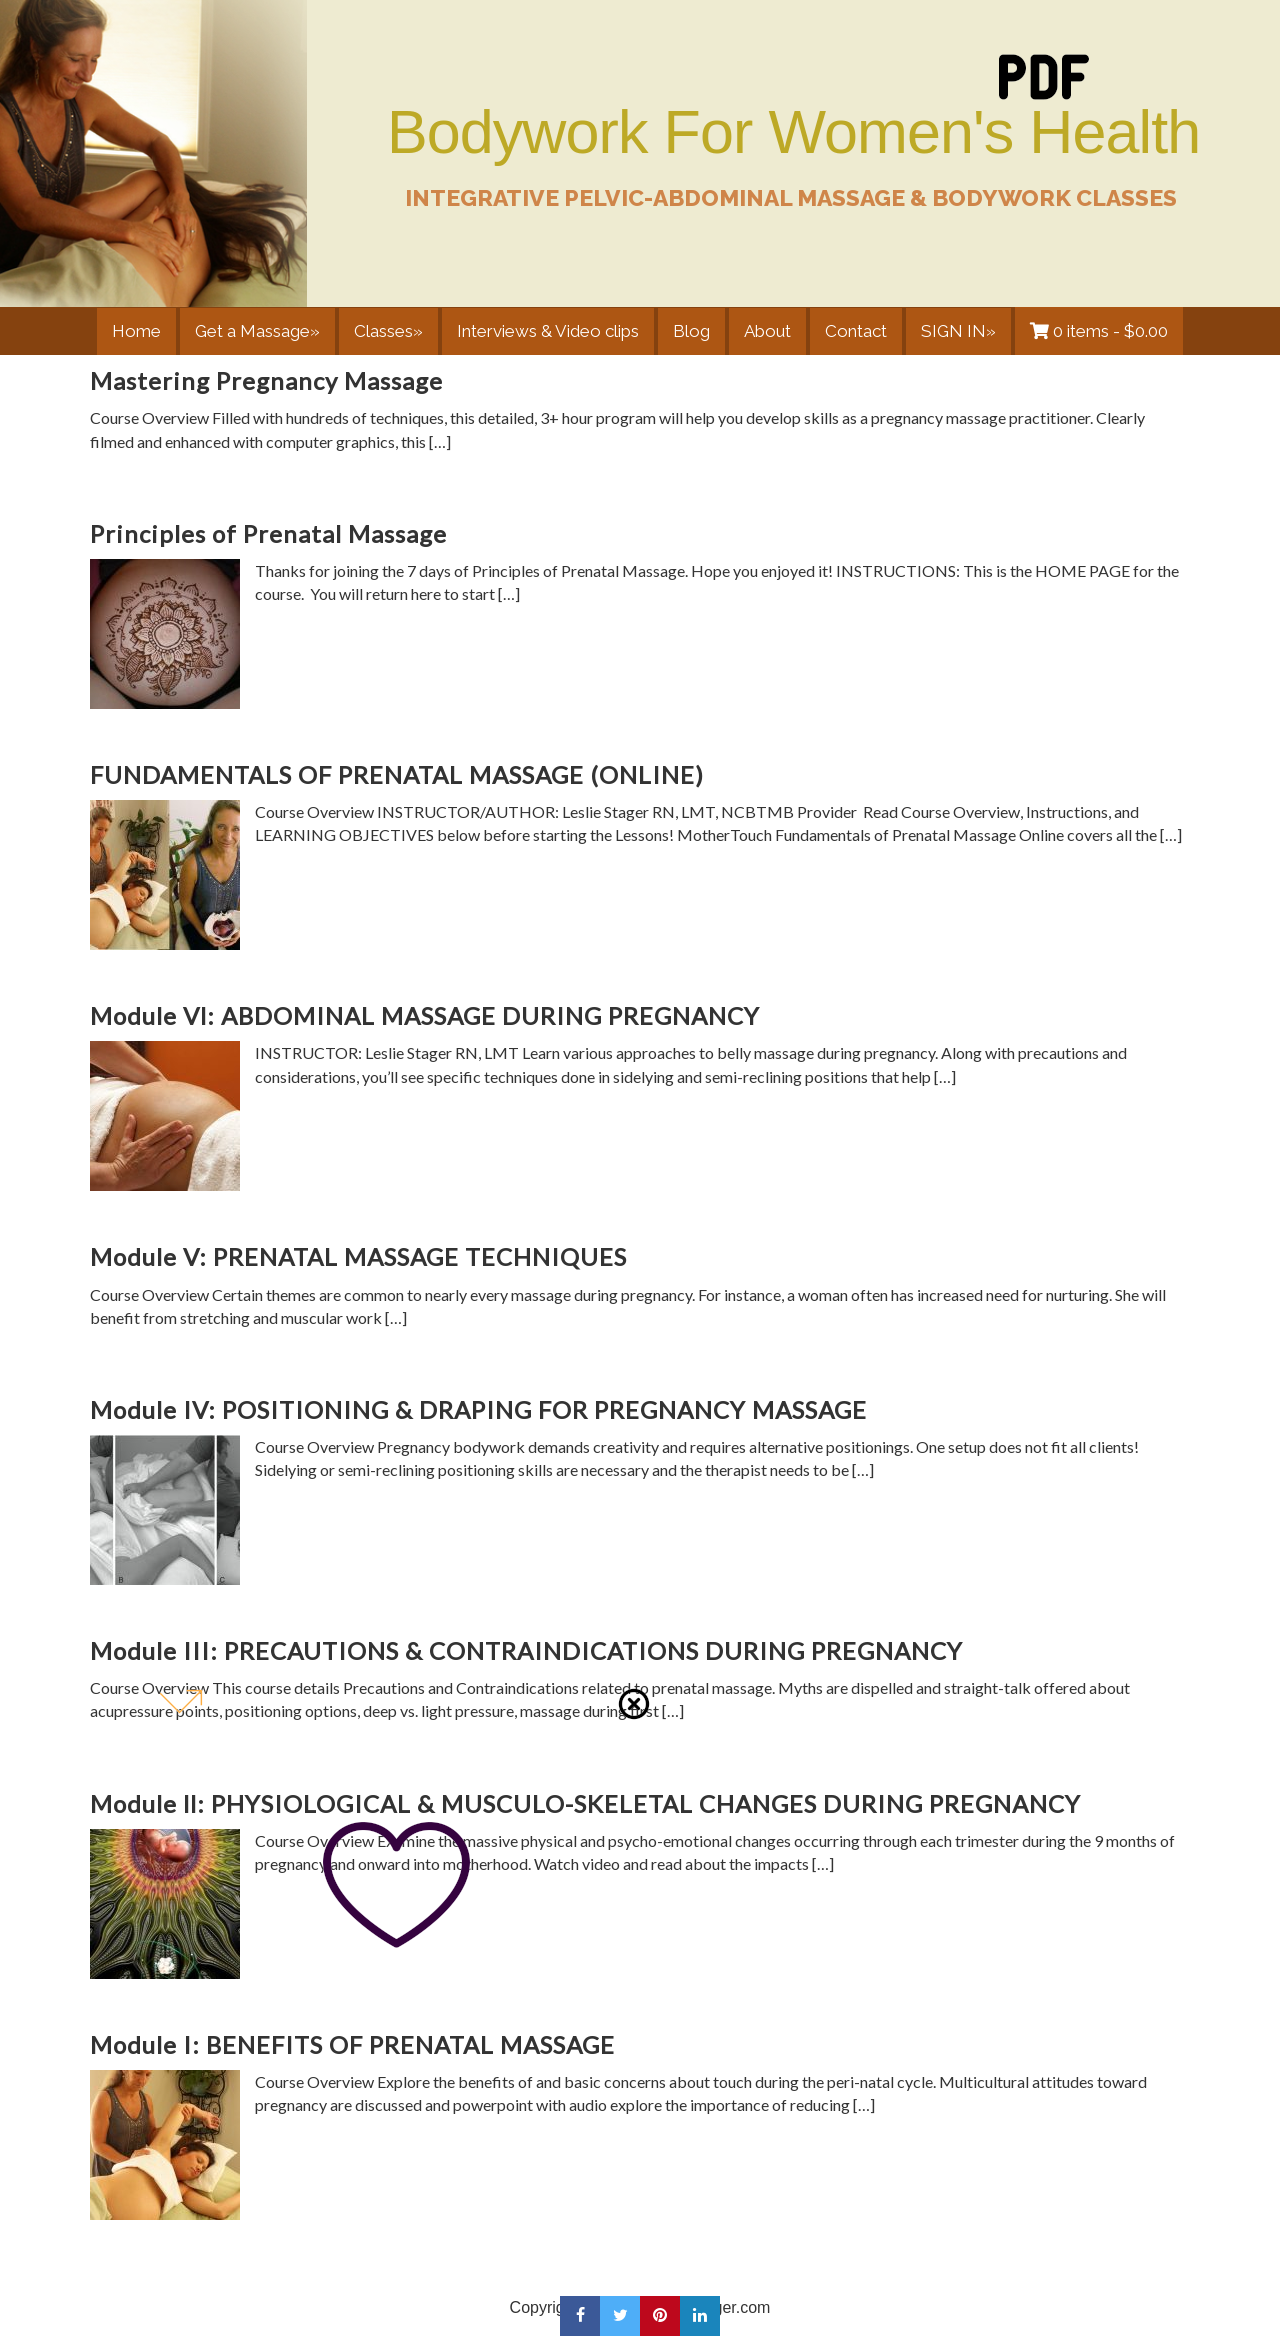 This screenshot has height=2336, width=1280. What do you see at coordinates (181, 1700) in the screenshot?
I see `reply to a message` at bounding box center [181, 1700].